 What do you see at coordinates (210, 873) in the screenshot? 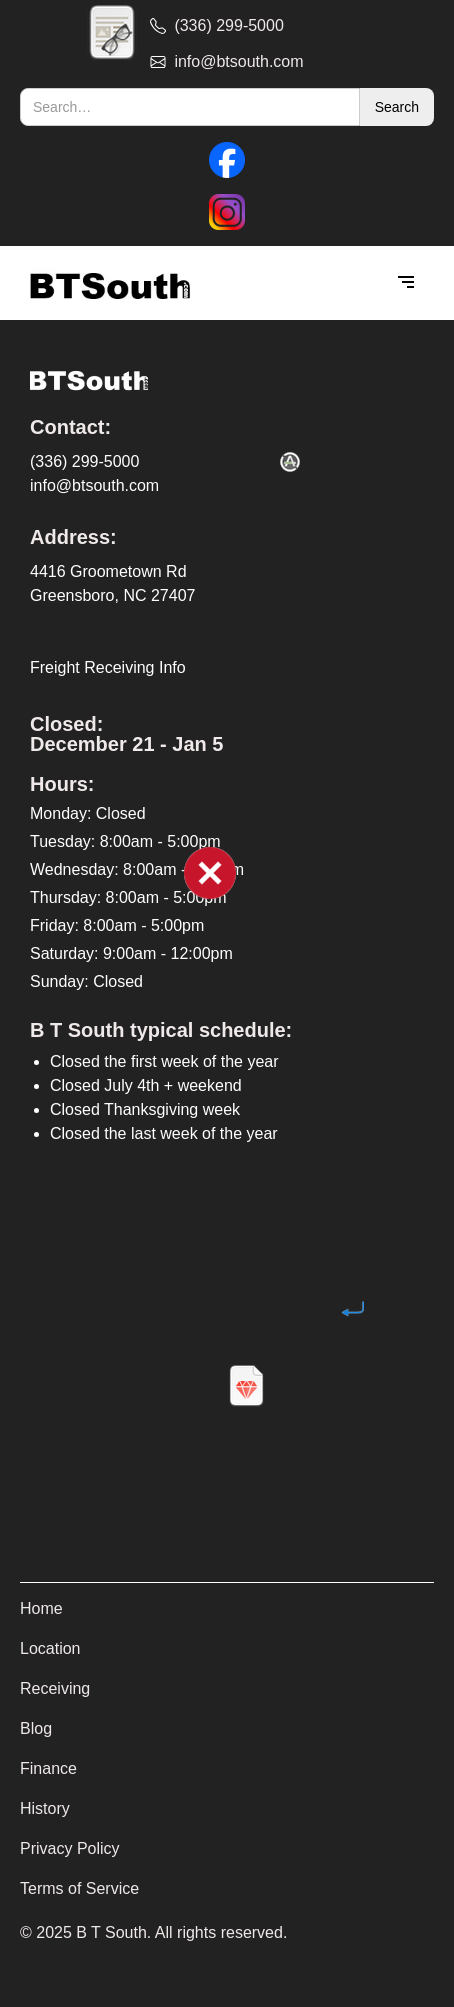
I see `close the current window or dialog` at bounding box center [210, 873].